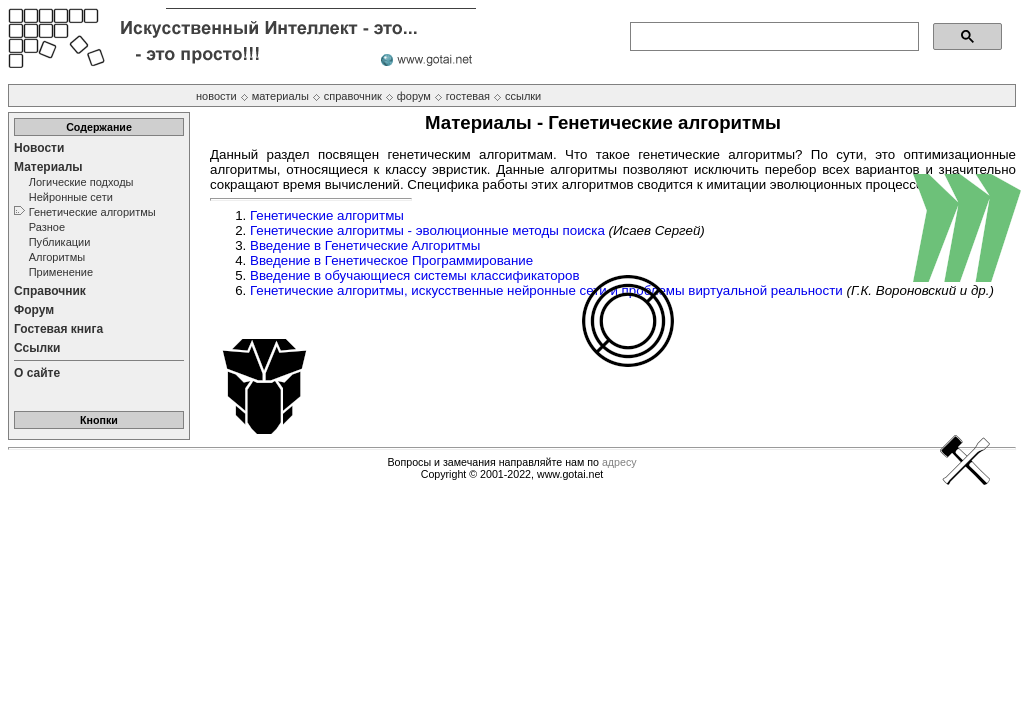  What do you see at coordinates (628, 321) in the screenshot?
I see `circle company logo` at bounding box center [628, 321].